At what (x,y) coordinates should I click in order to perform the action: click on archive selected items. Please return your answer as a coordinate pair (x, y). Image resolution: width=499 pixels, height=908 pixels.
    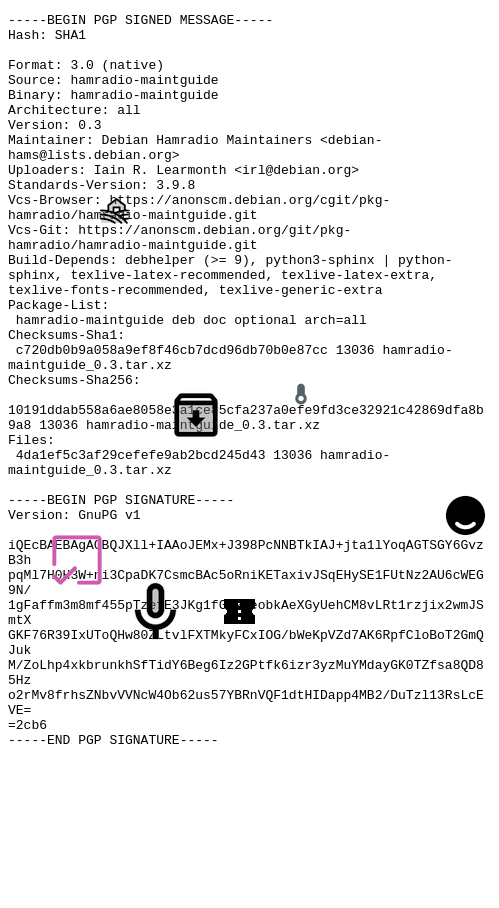
    Looking at the image, I should click on (196, 415).